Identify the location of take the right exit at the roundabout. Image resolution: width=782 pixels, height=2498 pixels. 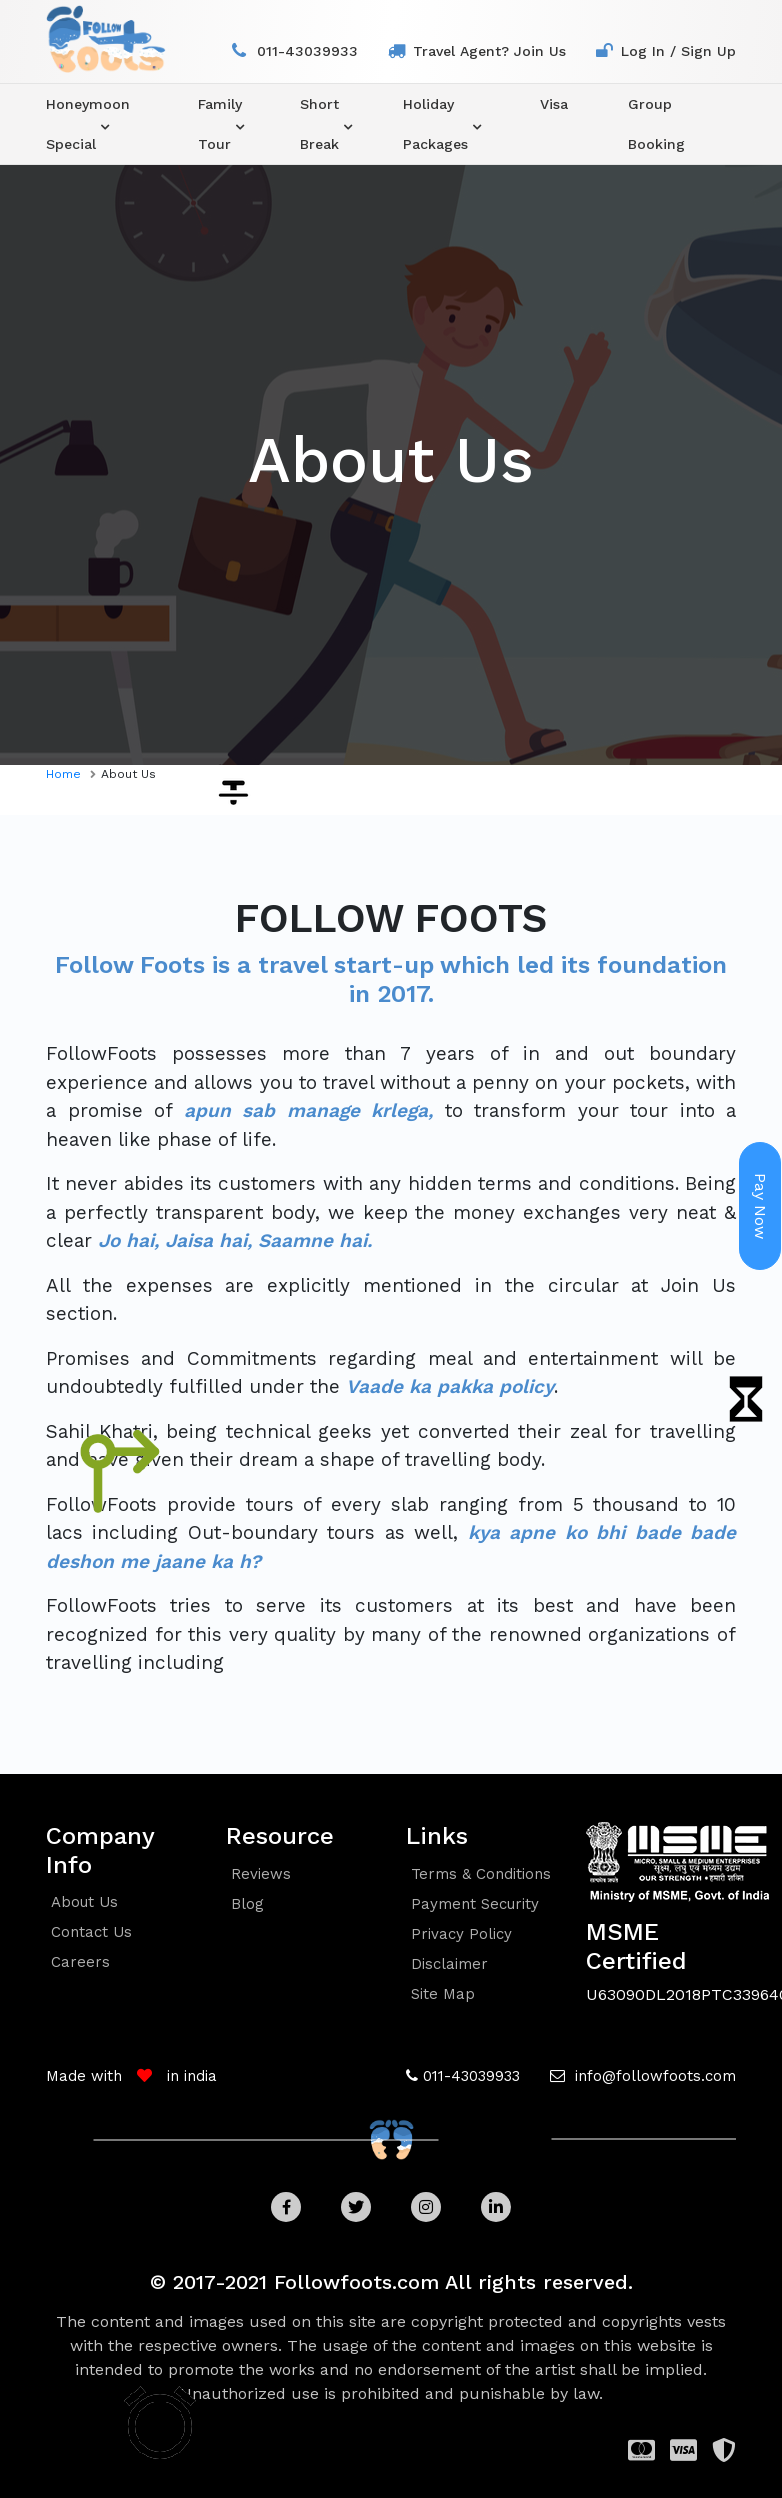
(115, 1473).